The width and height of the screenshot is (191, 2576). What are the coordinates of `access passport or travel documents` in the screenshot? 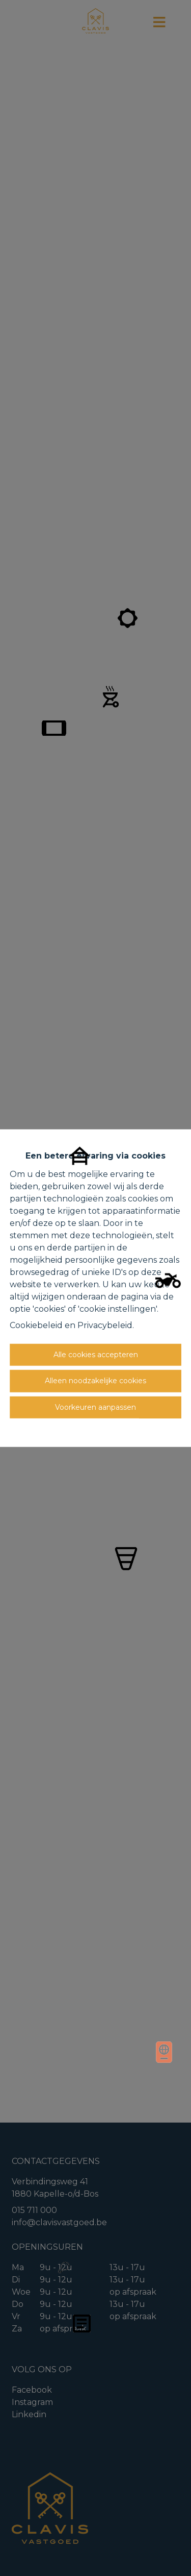 It's located at (164, 2052).